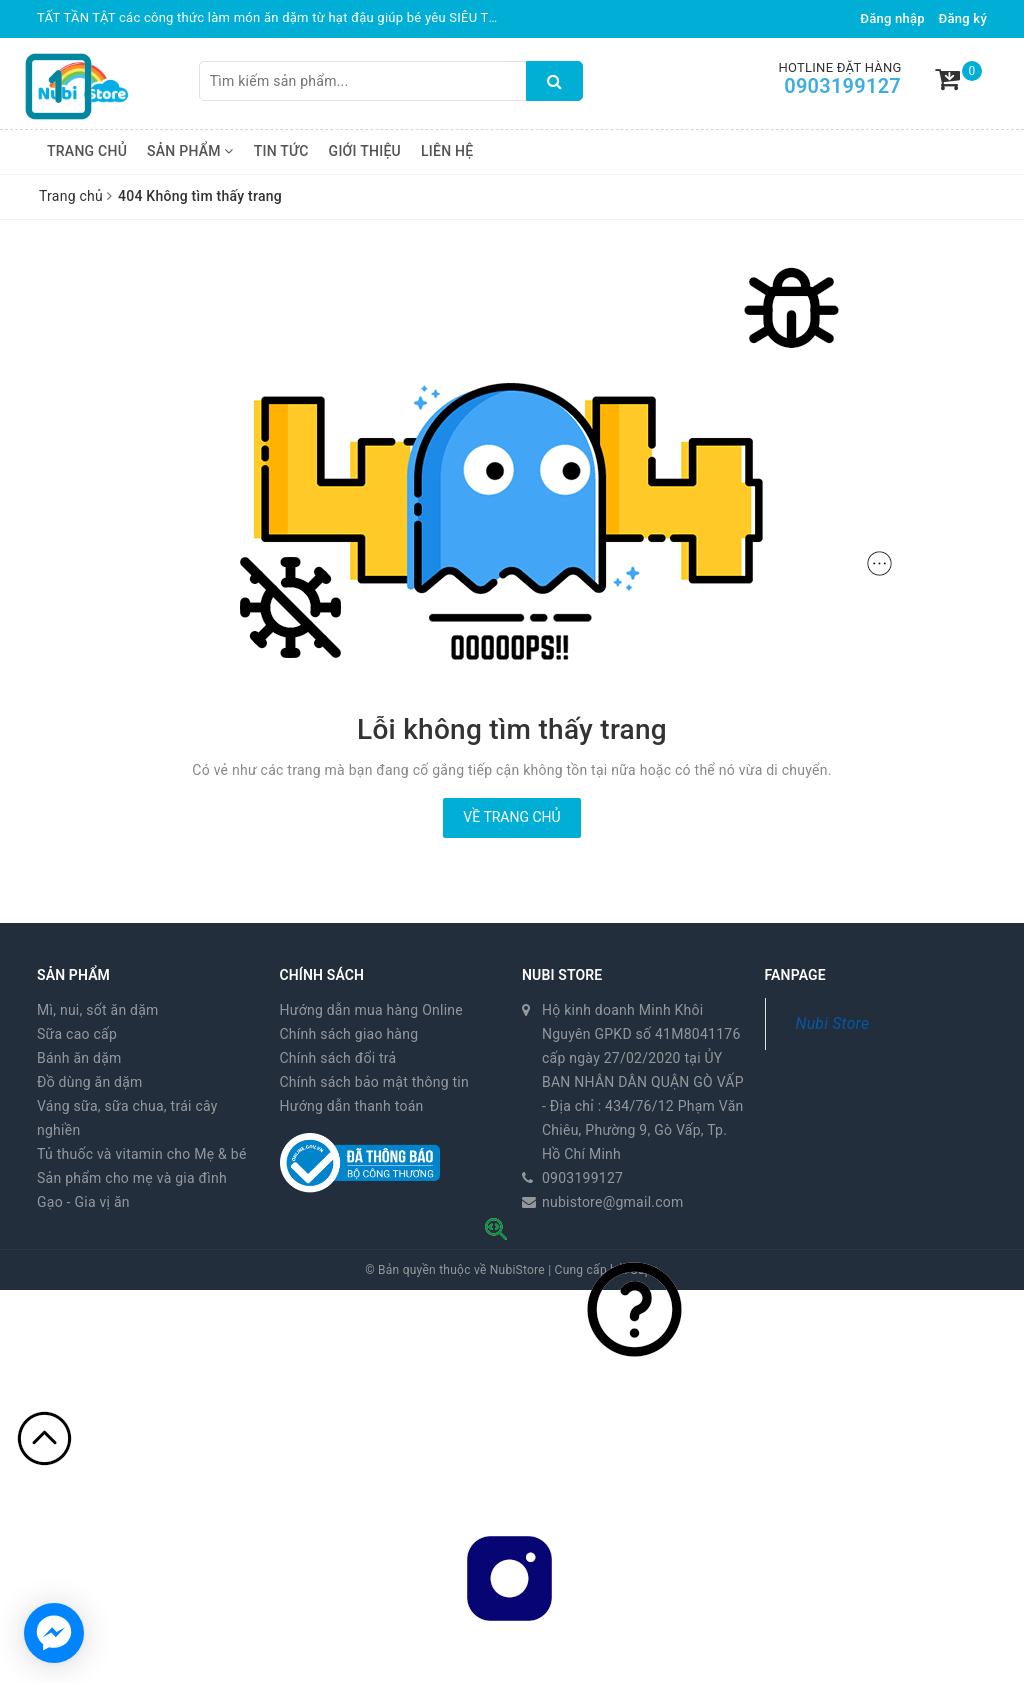 This screenshot has width=1024, height=1683. Describe the element at coordinates (634, 1309) in the screenshot. I see `access help or support information` at that location.